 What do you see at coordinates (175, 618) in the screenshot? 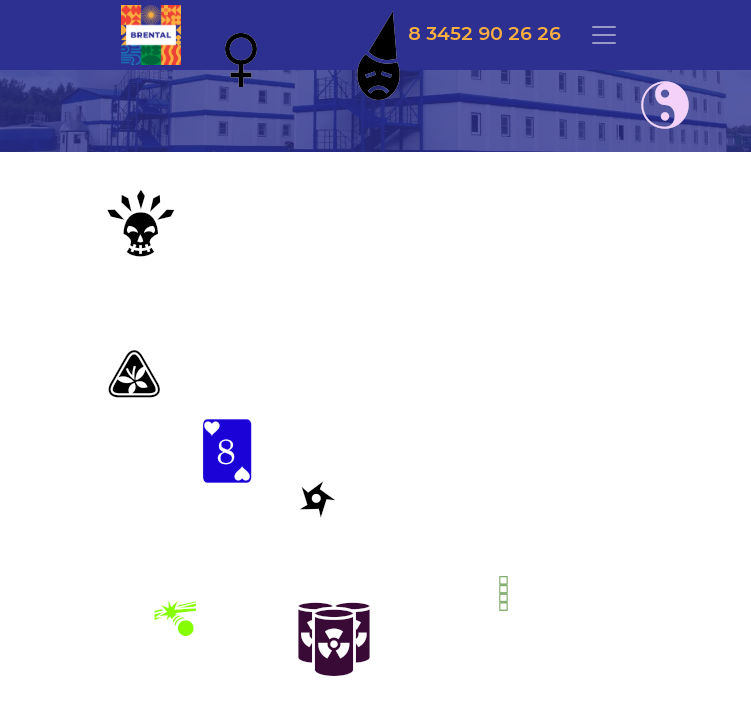
I see `indicates ricochet or bounce effect in gameplay` at bounding box center [175, 618].